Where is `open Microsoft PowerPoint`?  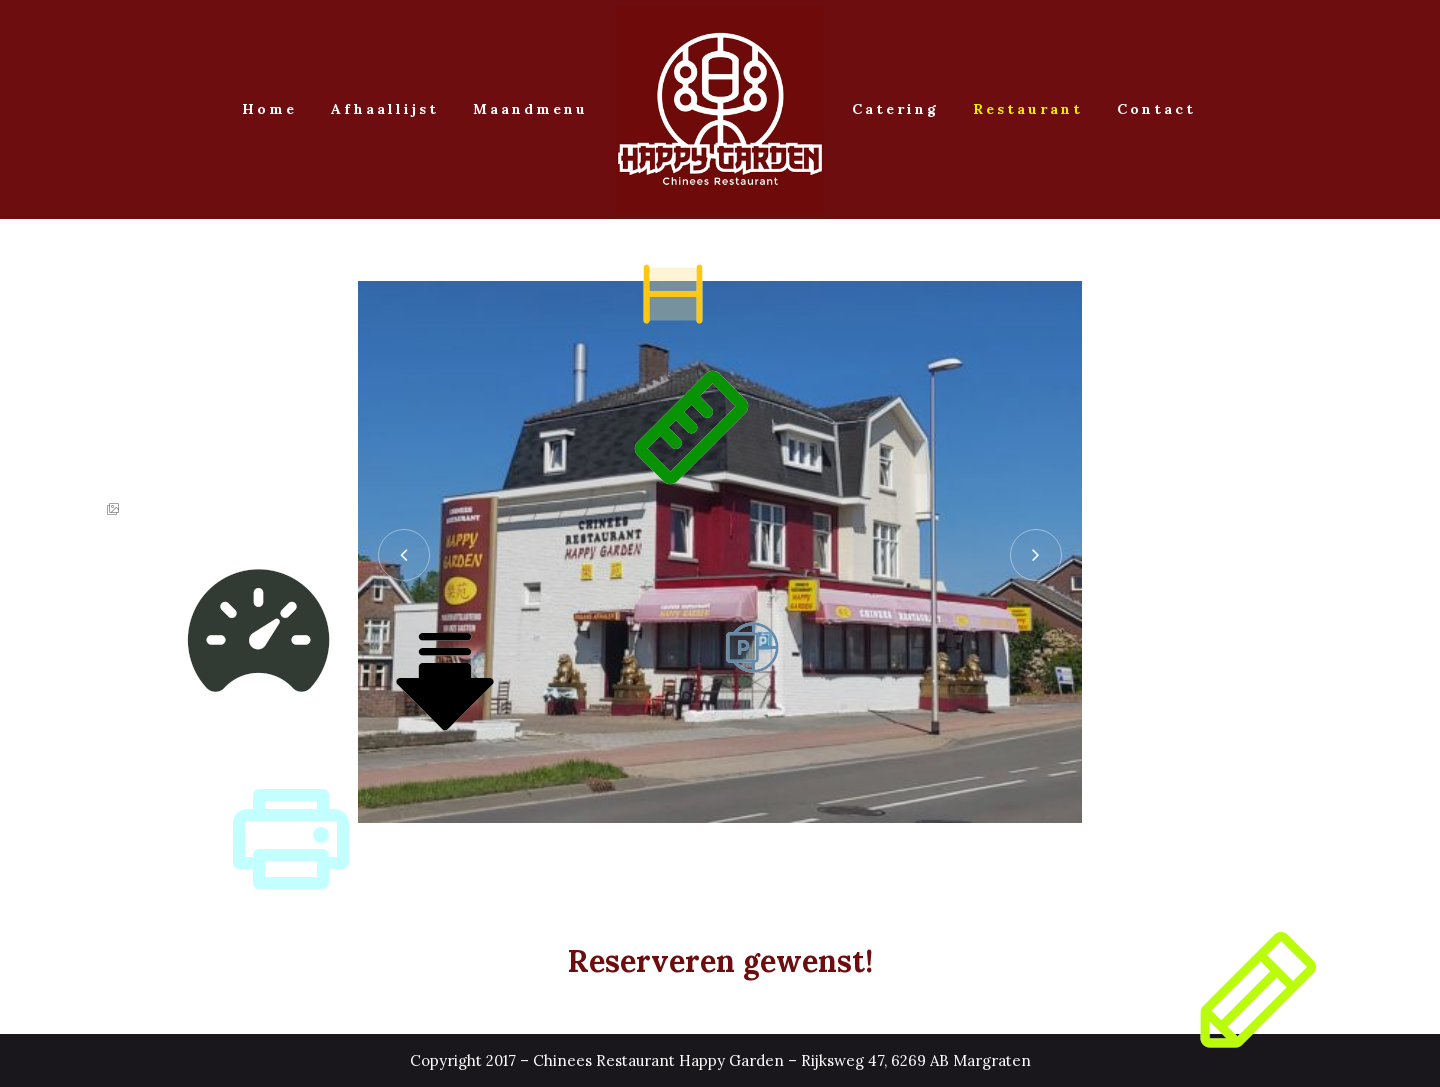
open Microsoft PowerPoint is located at coordinates (751, 647).